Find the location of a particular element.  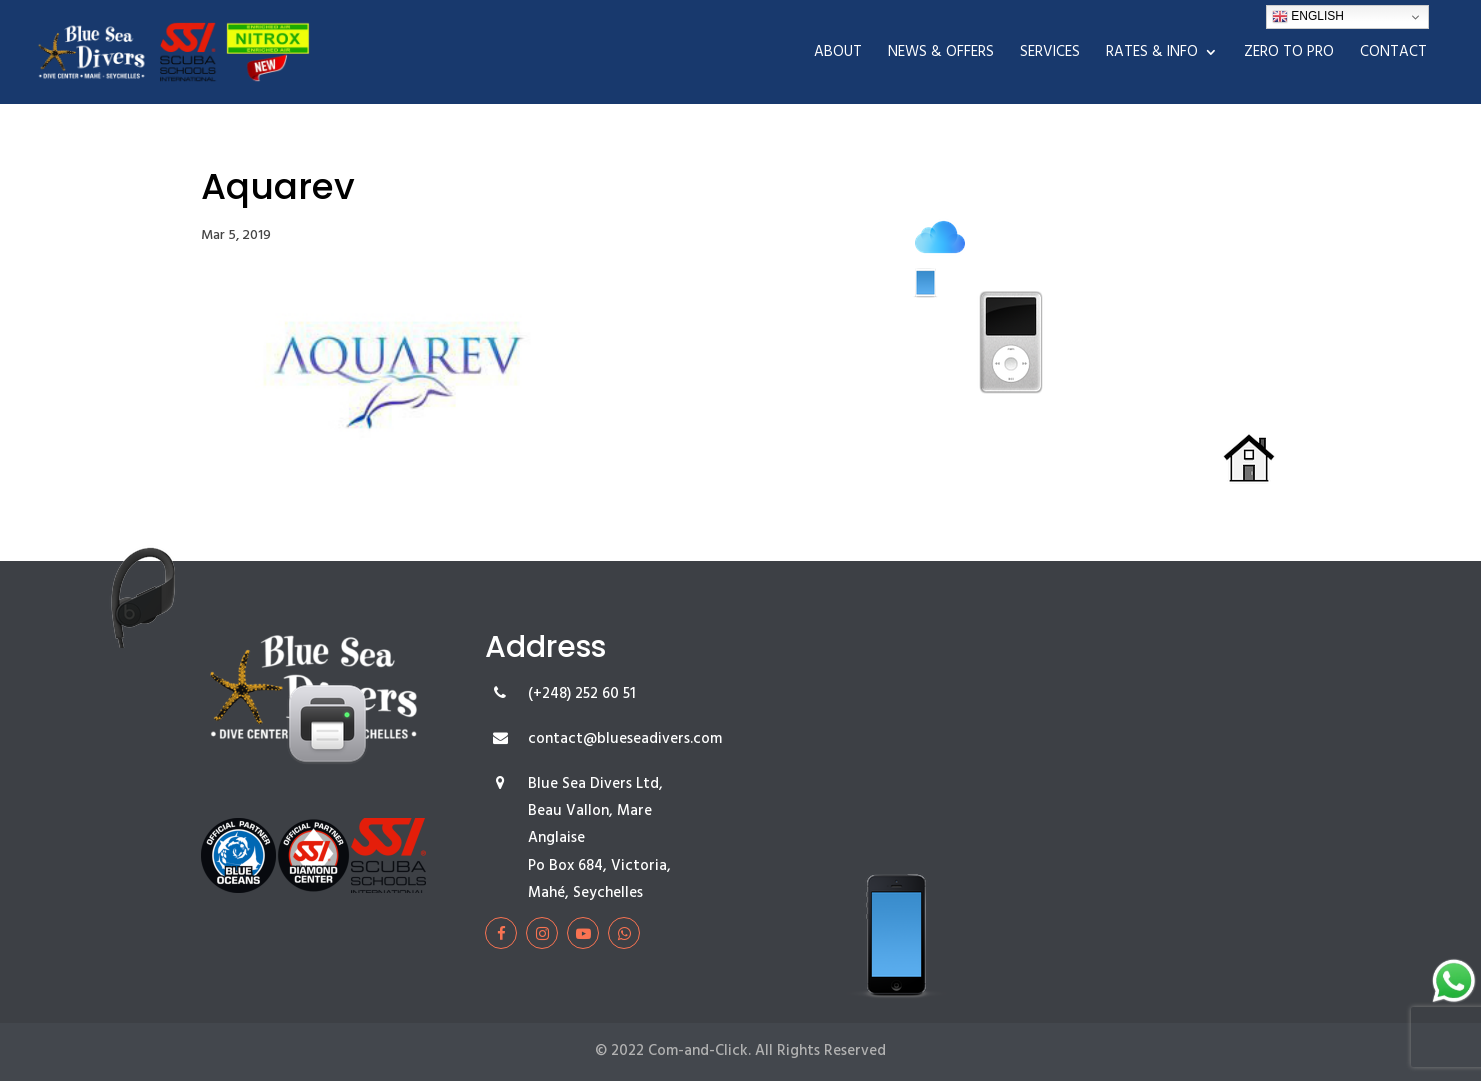

open print center to manage print jobs is located at coordinates (327, 723).